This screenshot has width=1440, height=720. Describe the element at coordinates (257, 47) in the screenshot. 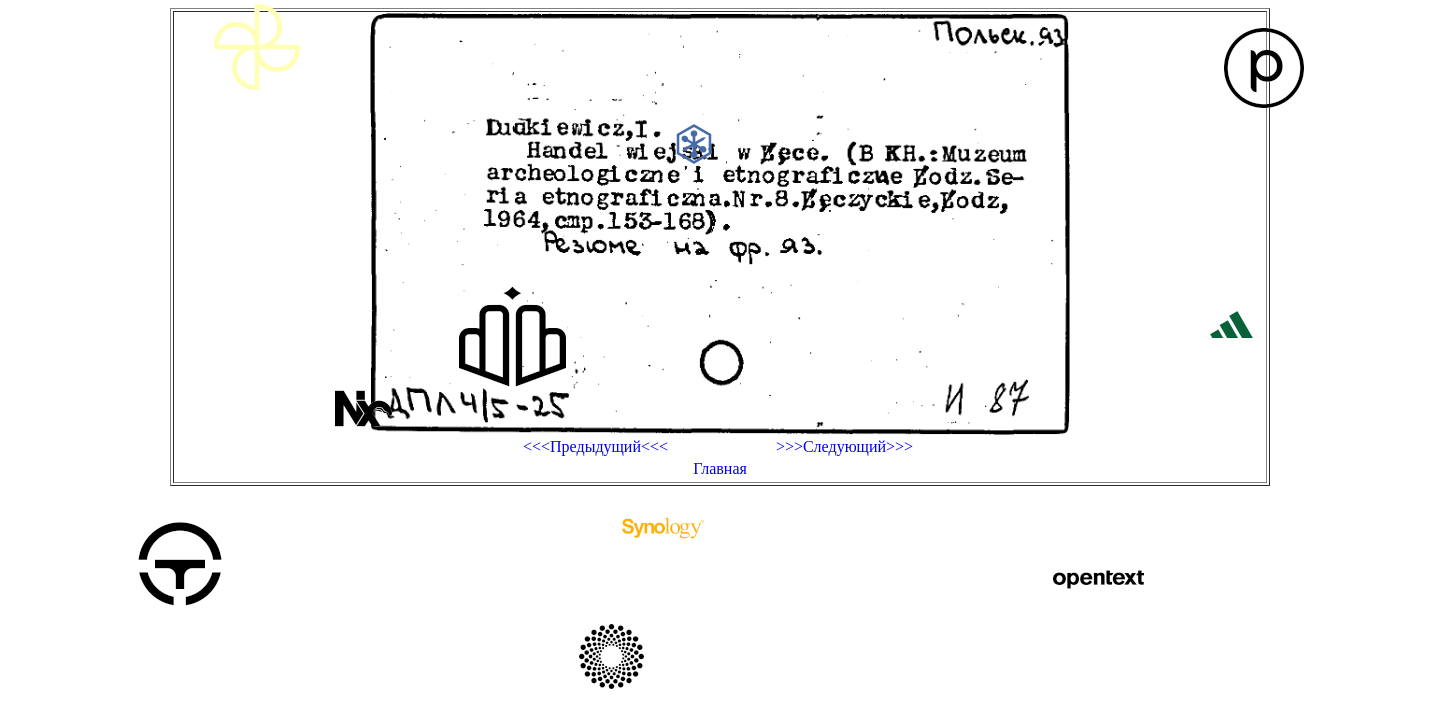

I see `open google photos app` at that location.